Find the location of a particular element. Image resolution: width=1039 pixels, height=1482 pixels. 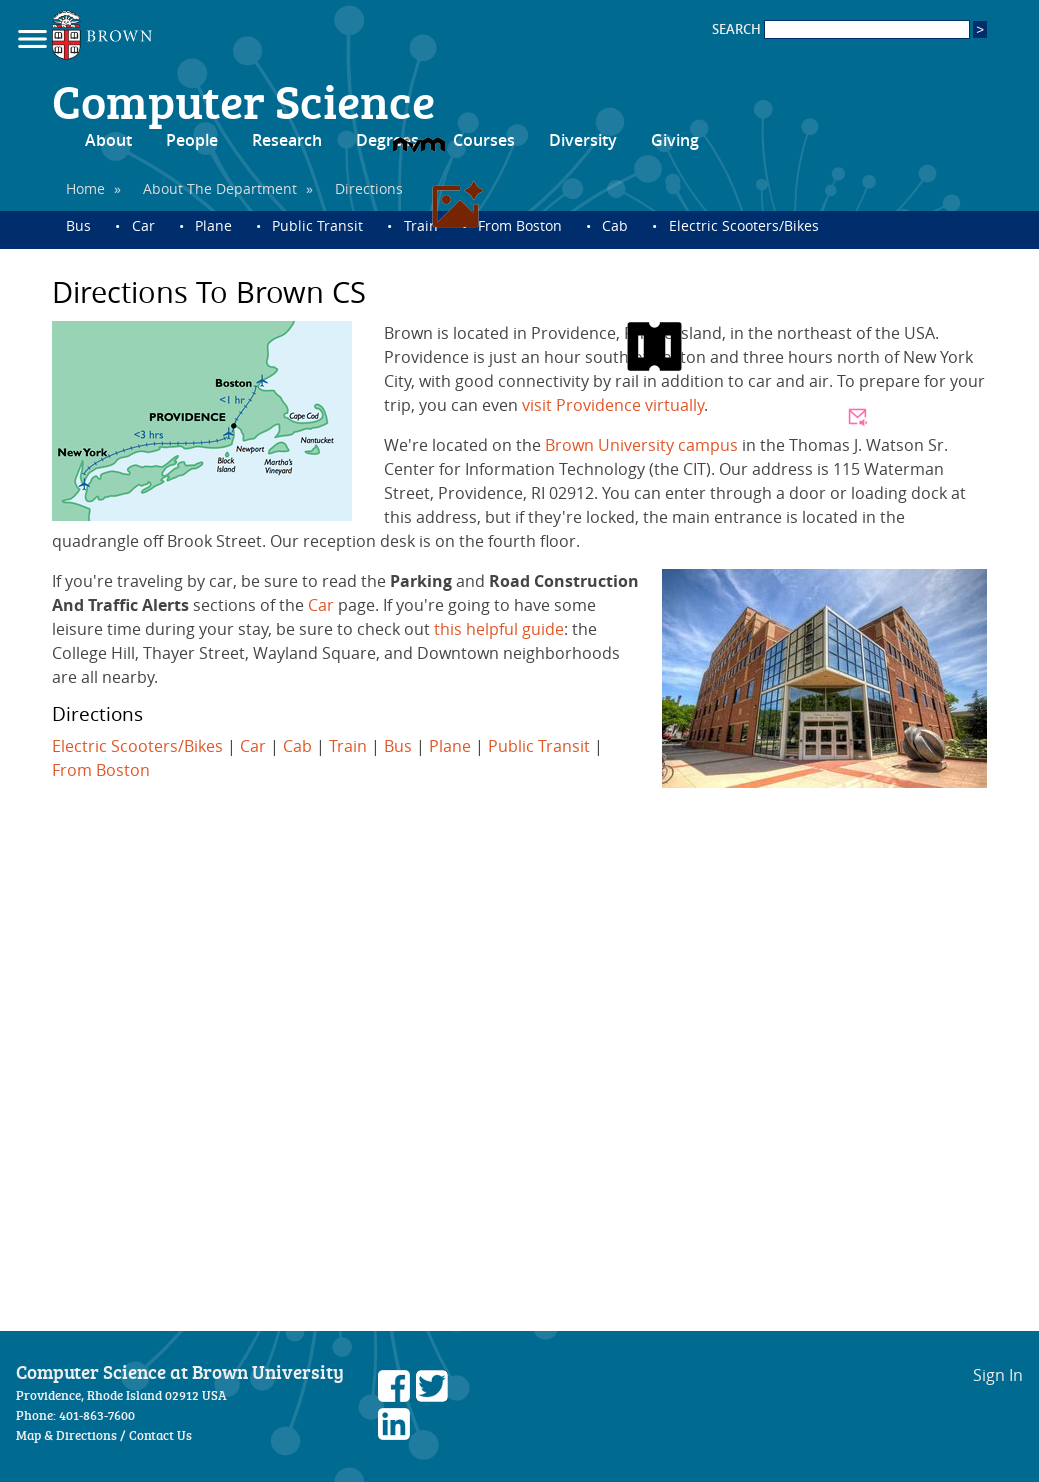

manage email notification sounds is located at coordinates (857, 416).